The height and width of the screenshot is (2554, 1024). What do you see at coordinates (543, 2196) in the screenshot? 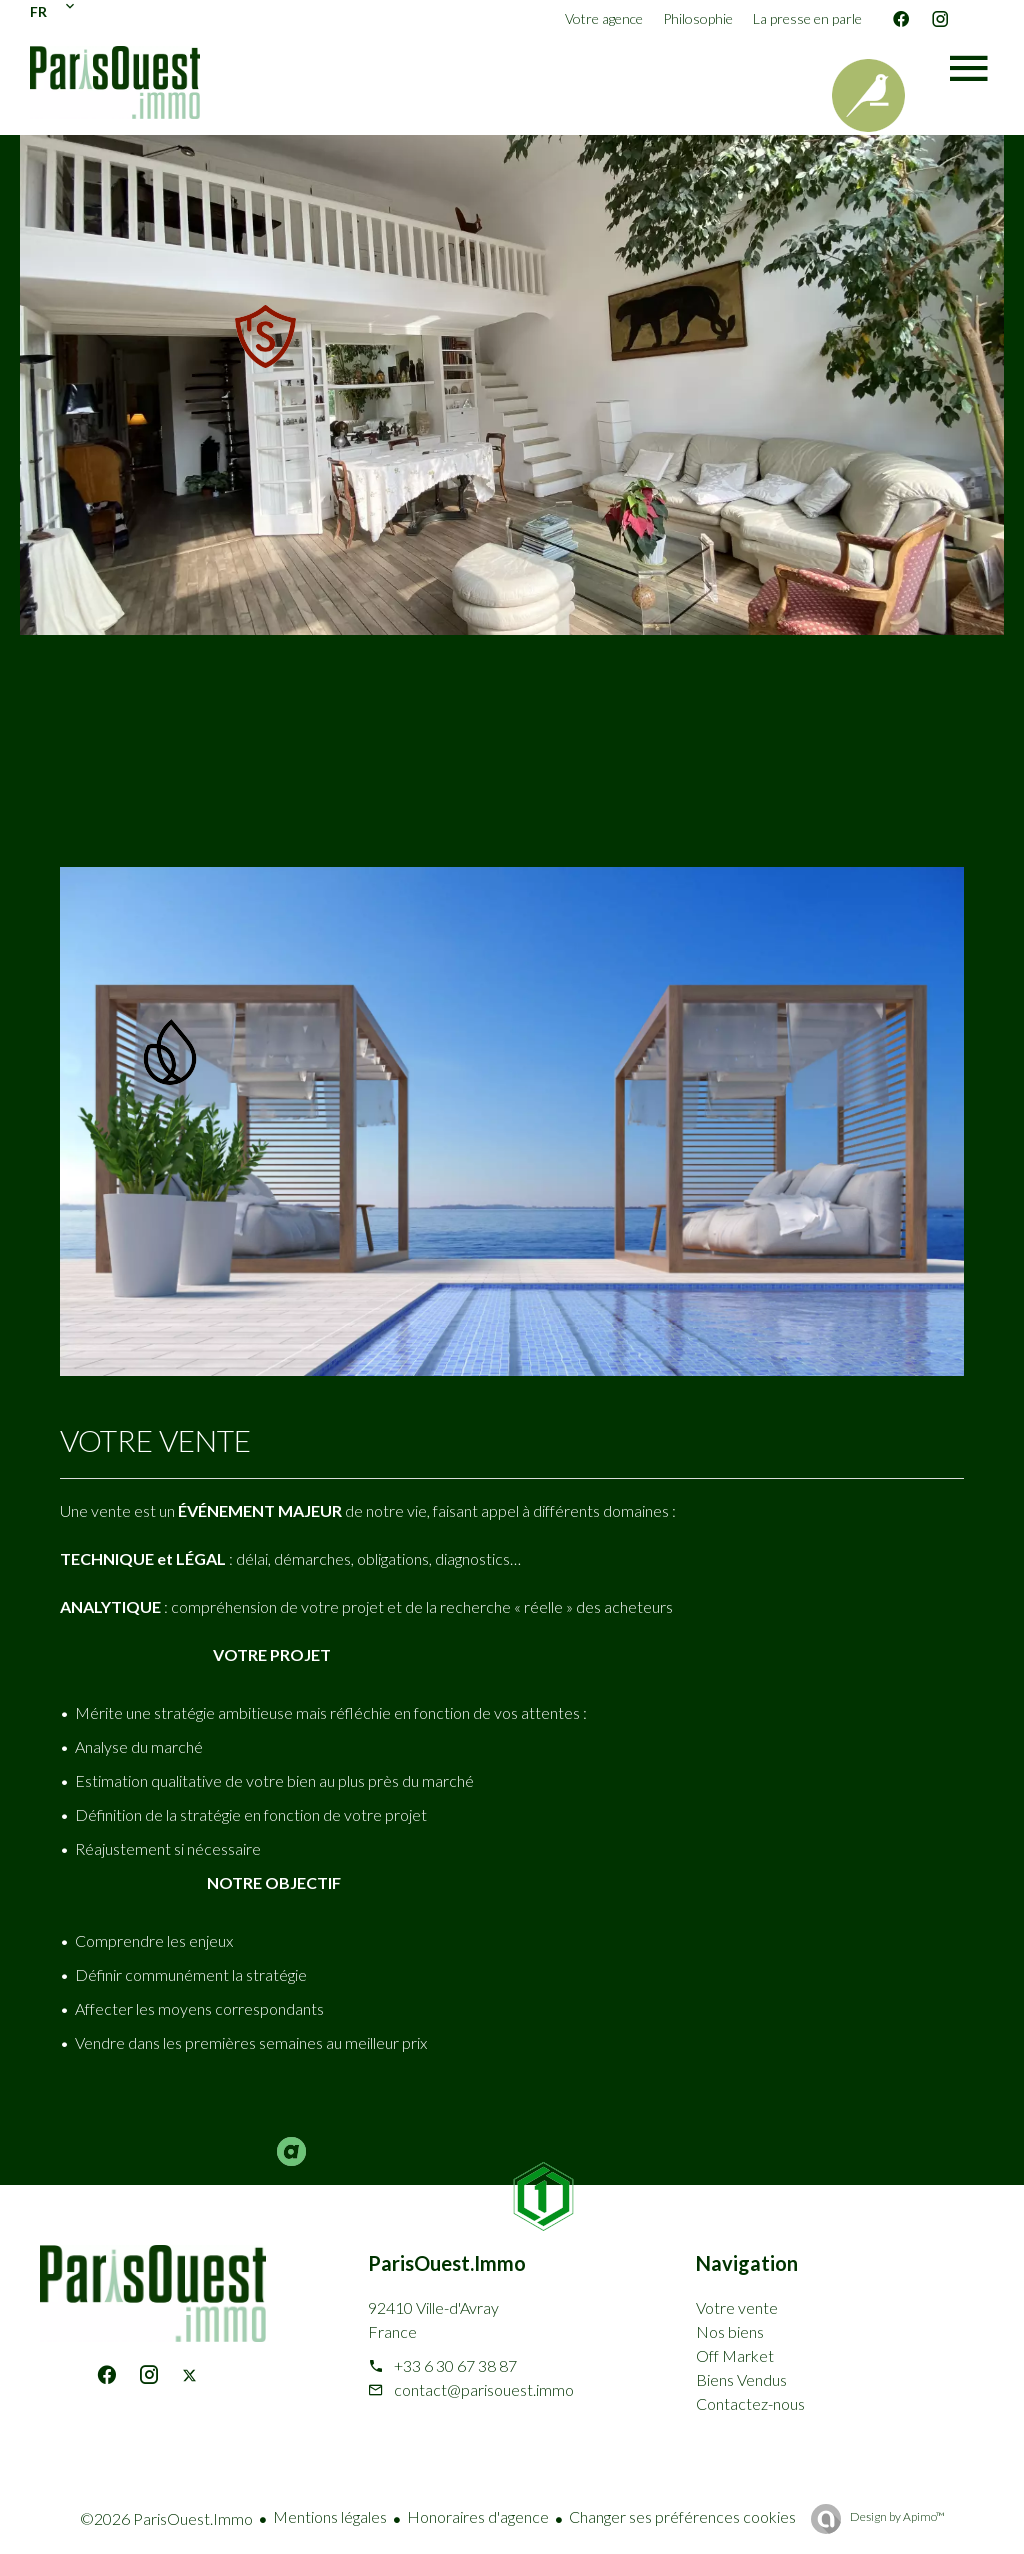
I see `open 1Panel server management dashboard` at bounding box center [543, 2196].